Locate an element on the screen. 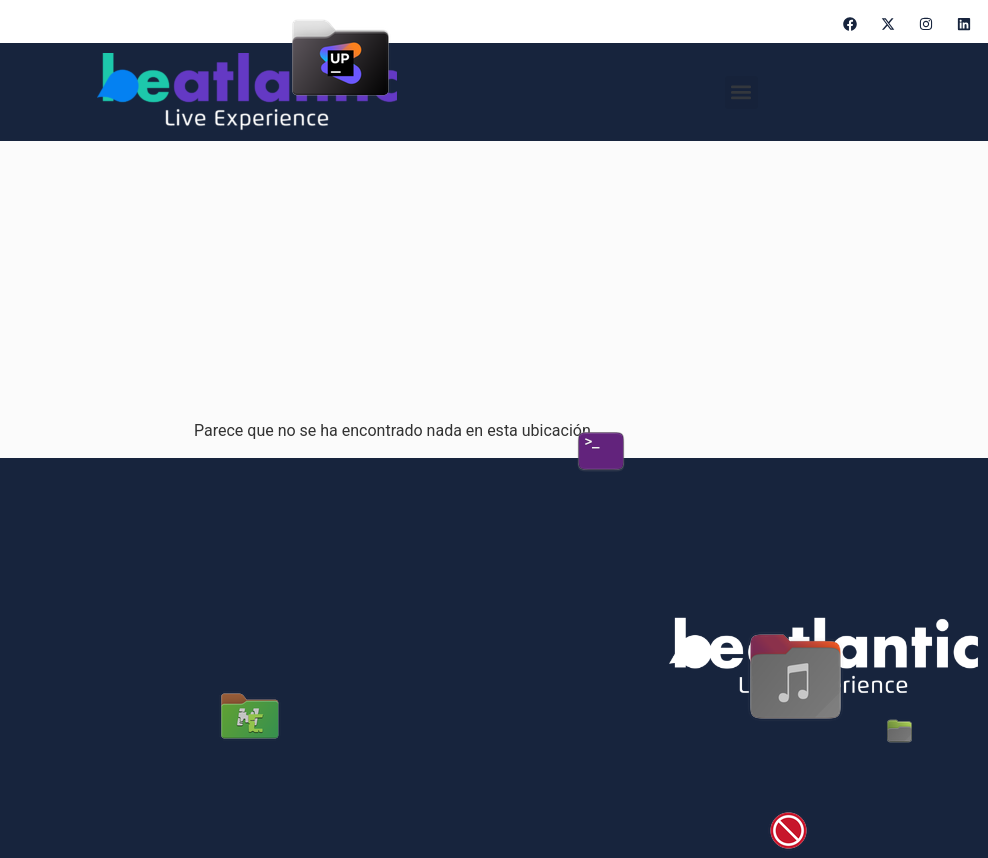 This screenshot has height=858, width=988. indicates a valid drop target for dragging files is located at coordinates (899, 730).